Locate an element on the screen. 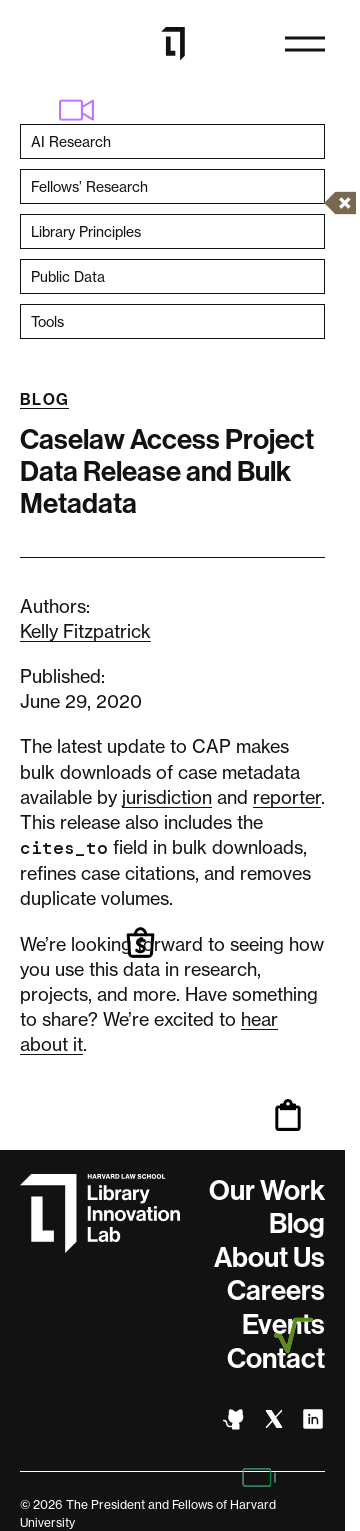 This screenshot has width=360, height=1531. indicates battery is empty or depleted is located at coordinates (258, 1477).